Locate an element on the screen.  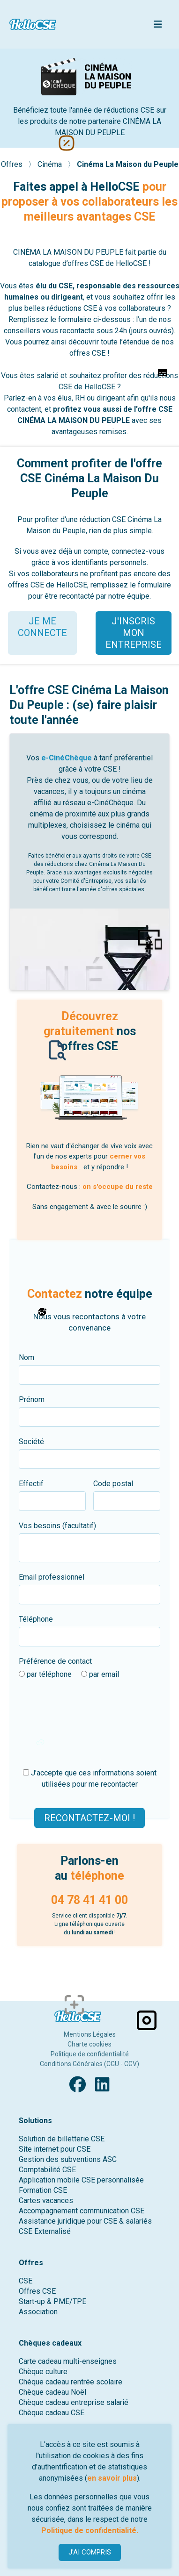
view important or priority devices is located at coordinates (149, 939).